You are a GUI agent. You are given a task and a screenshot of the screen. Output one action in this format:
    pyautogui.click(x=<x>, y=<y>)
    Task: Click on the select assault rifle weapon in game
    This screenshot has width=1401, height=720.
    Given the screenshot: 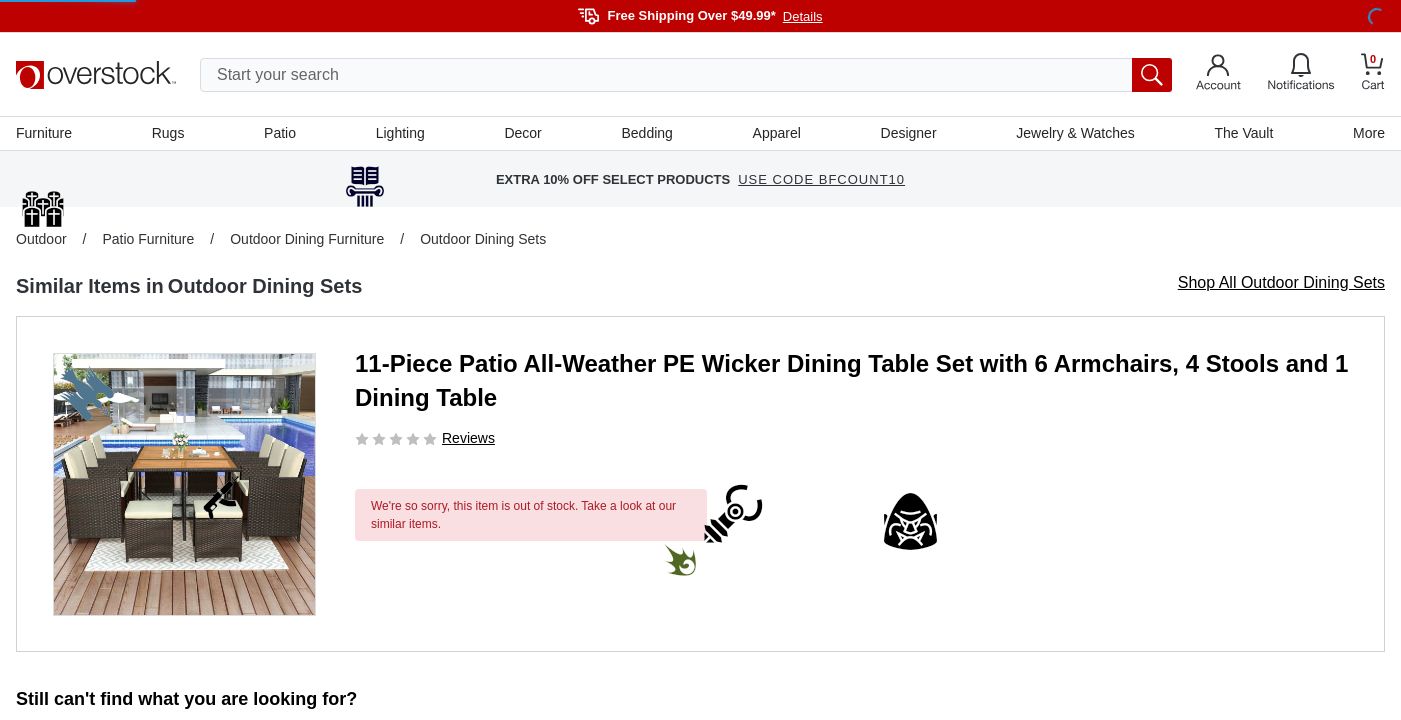 What is the action you would take?
    pyautogui.click(x=221, y=497)
    